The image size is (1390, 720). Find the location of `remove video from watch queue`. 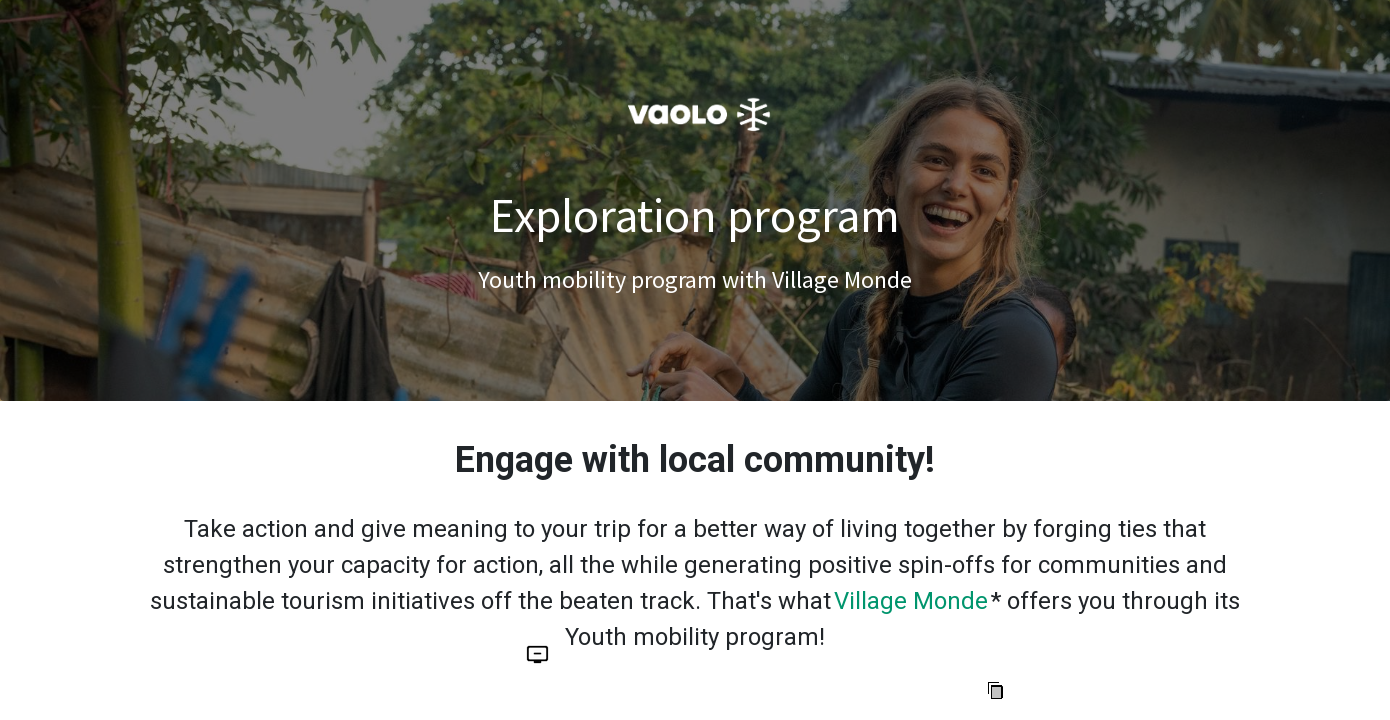

remove video from watch queue is located at coordinates (537, 654).